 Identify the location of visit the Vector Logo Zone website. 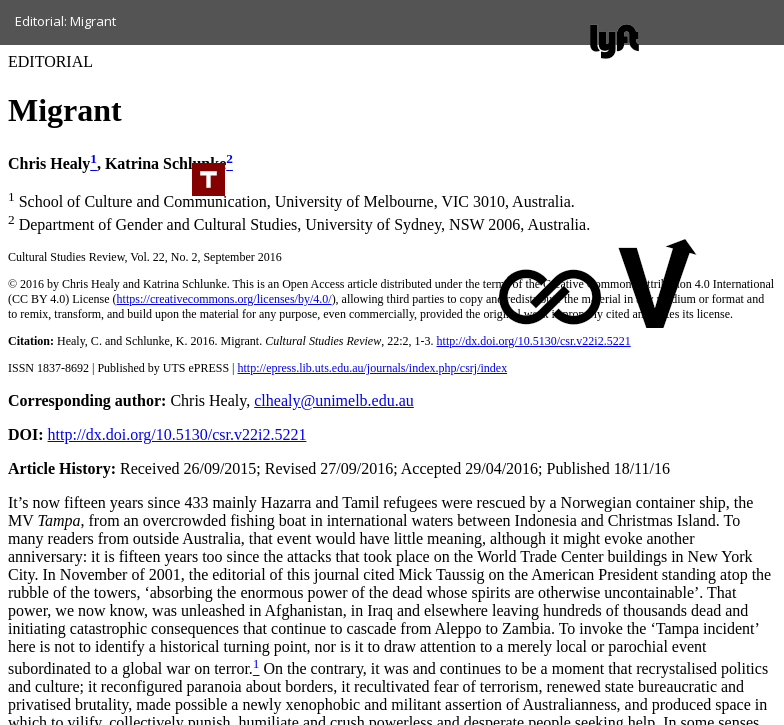
(657, 283).